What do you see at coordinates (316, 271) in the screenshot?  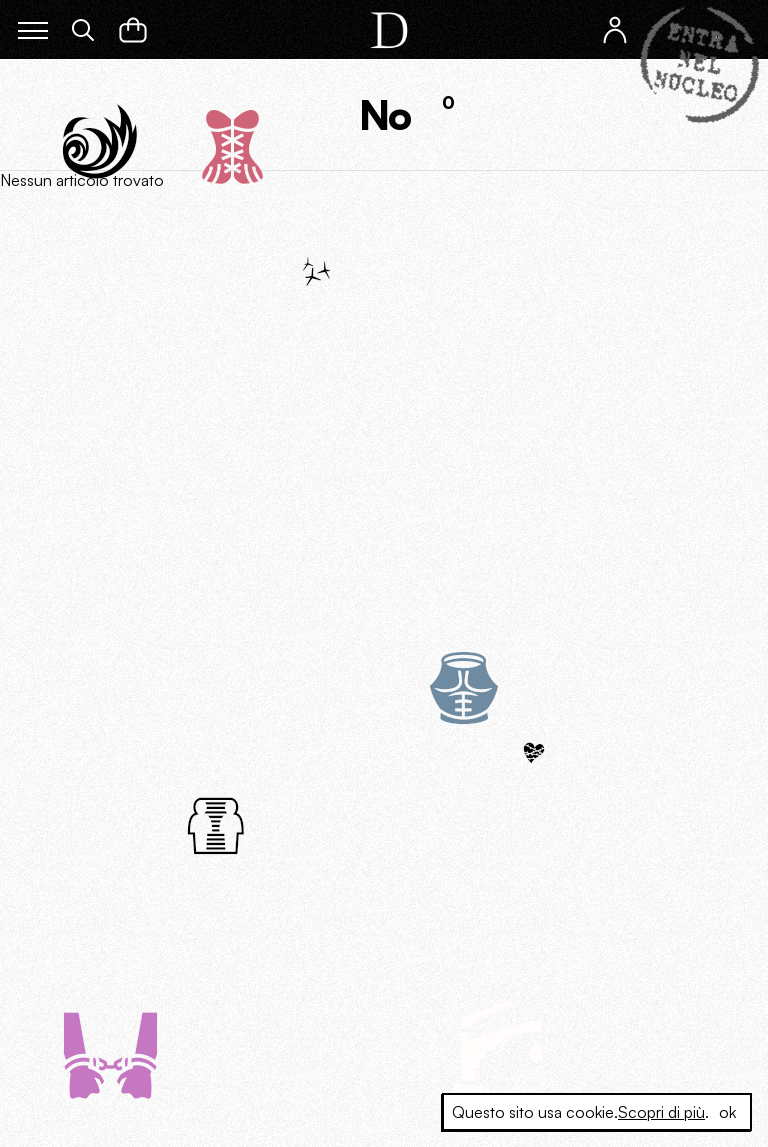 I see `deploy caltrops to slow enemies` at bounding box center [316, 271].